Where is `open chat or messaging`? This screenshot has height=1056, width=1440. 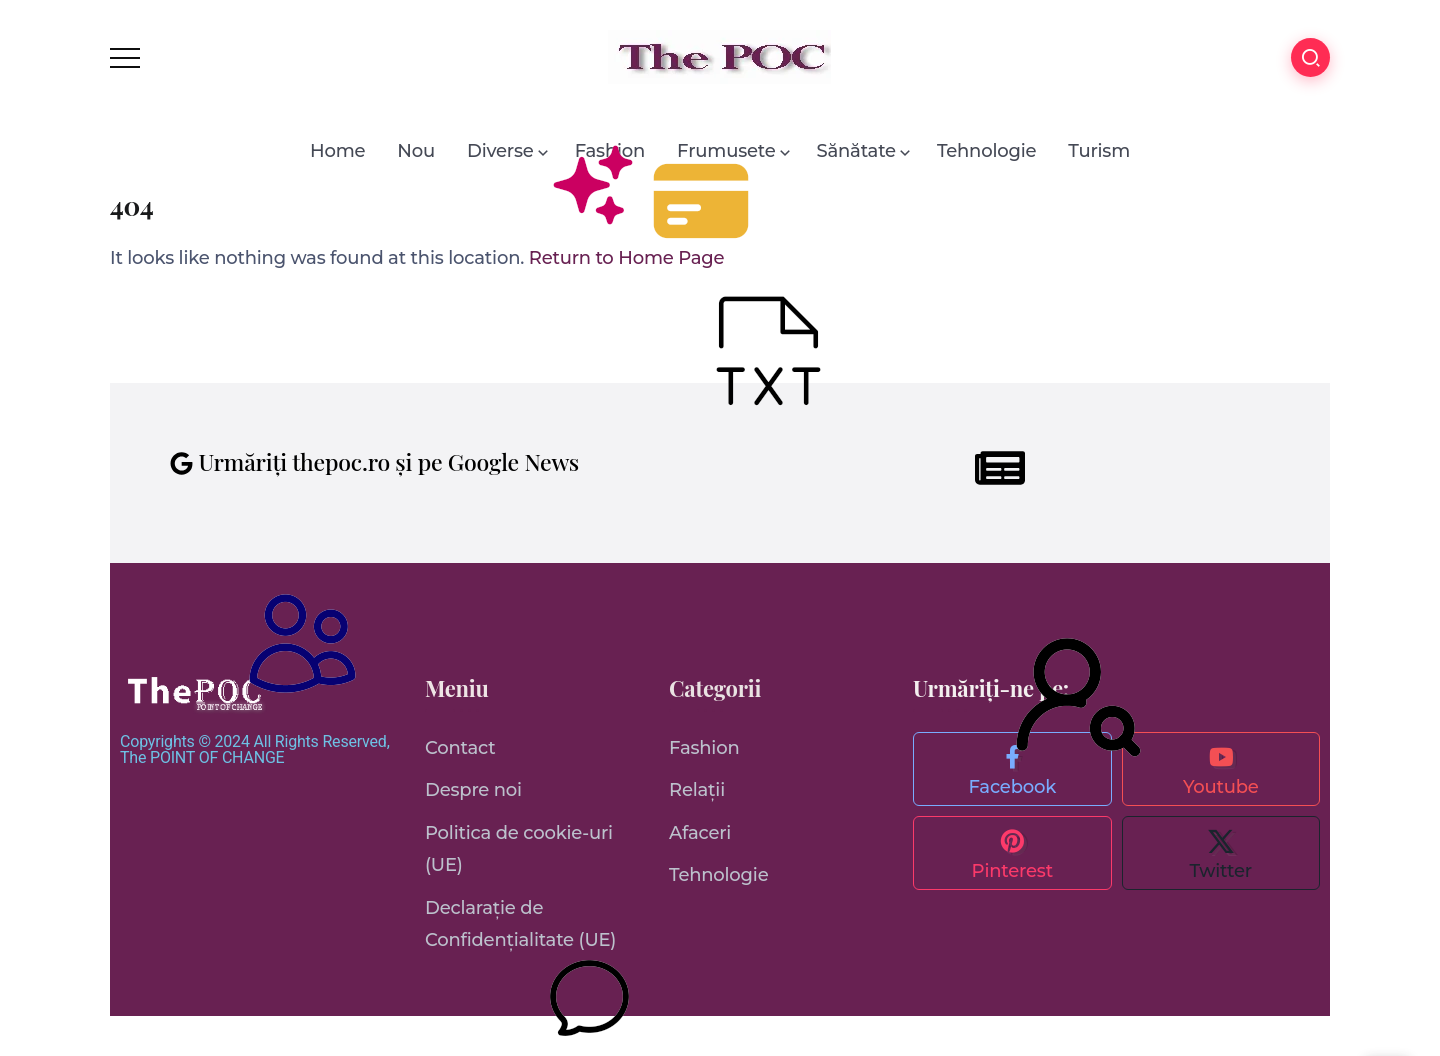 open chat or messaging is located at coordinates (589, 996).